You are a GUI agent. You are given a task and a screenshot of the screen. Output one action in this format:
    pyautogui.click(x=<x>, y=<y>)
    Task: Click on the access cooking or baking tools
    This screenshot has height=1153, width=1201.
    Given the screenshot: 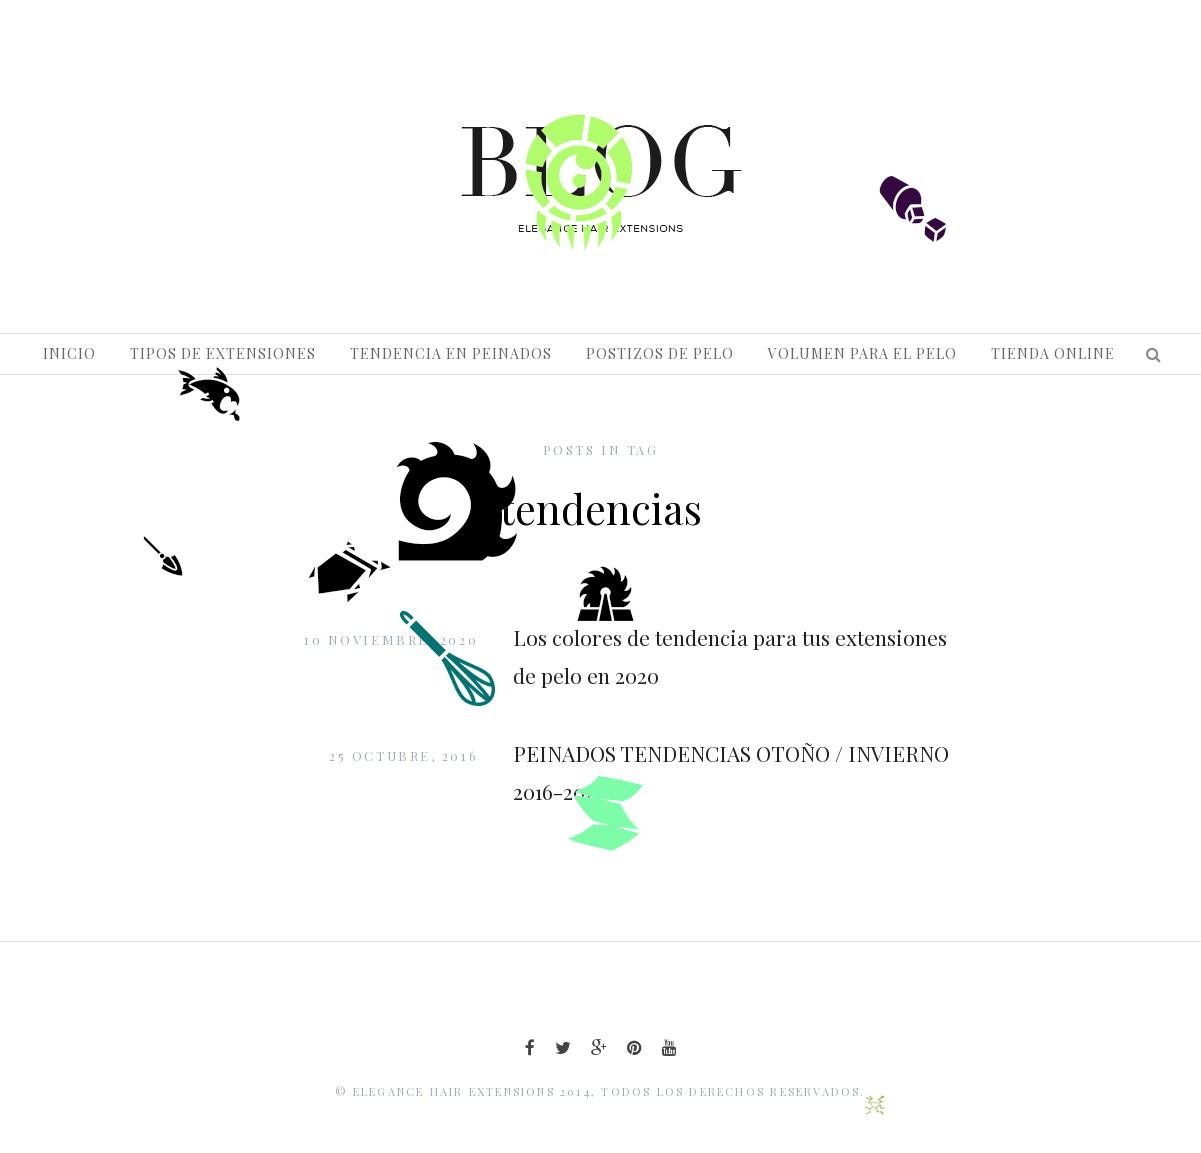 What is the action you would take?
    pyautogui.click(x=447, y=658)
    